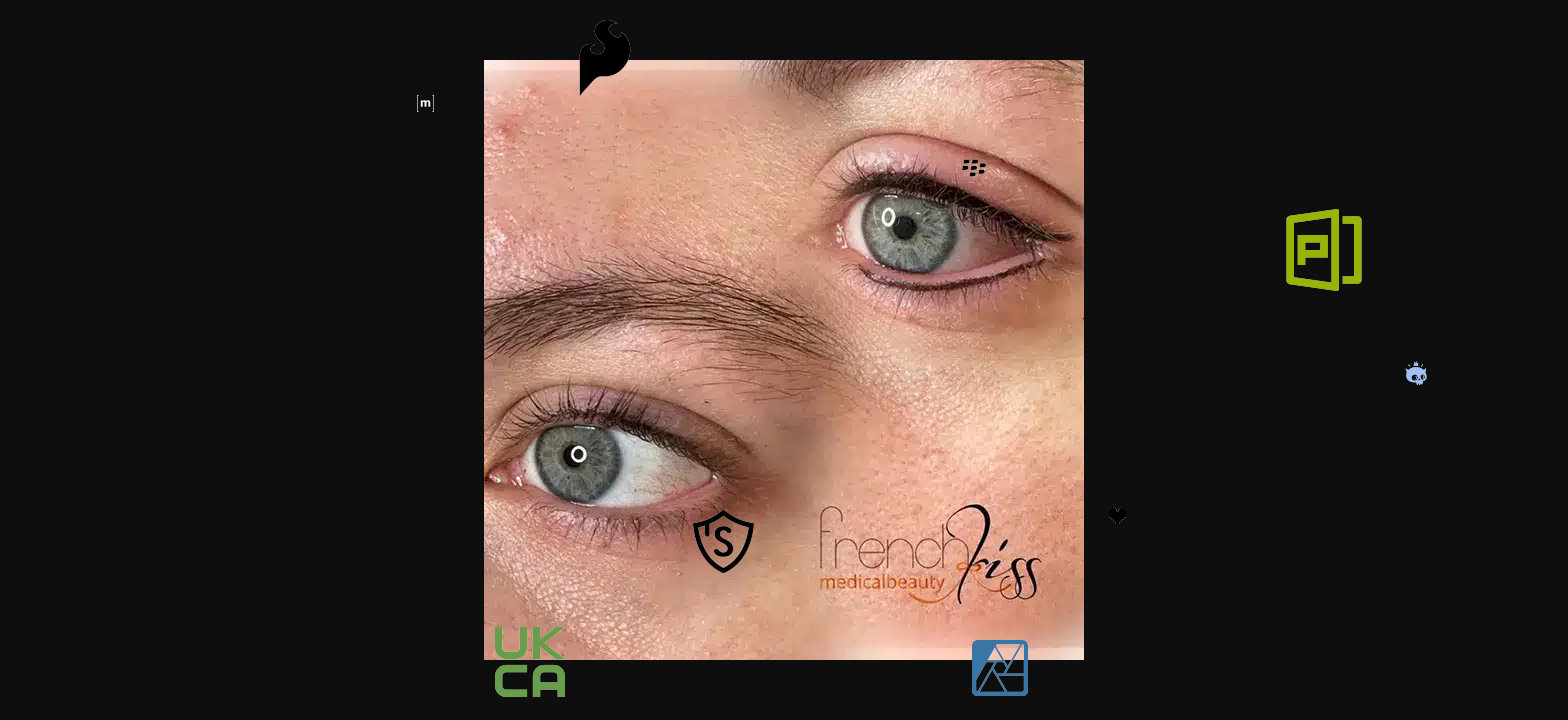 This screenshot has height=720, width=1568. What do you see at coordinates (1000, 668) in the screenshot?
I see `open Affinity Photo application` at bounding box center [1000, 668].